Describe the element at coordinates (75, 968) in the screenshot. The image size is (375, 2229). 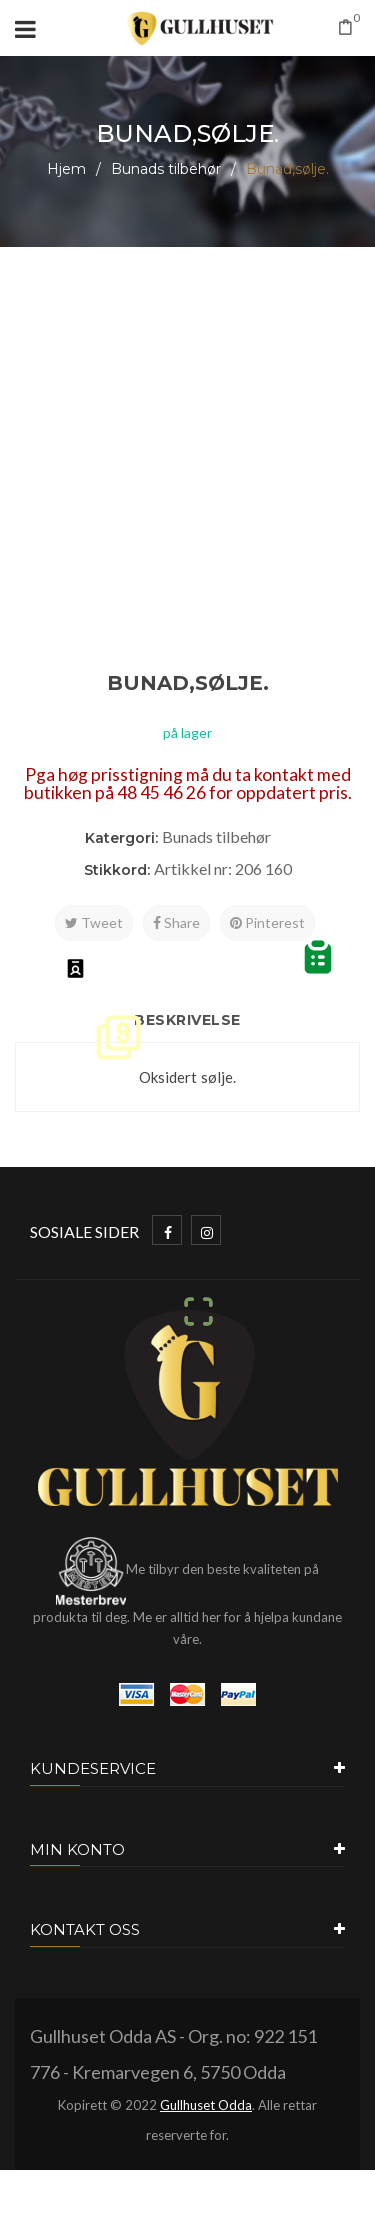
I see `view your identification or profile badge` at that location.